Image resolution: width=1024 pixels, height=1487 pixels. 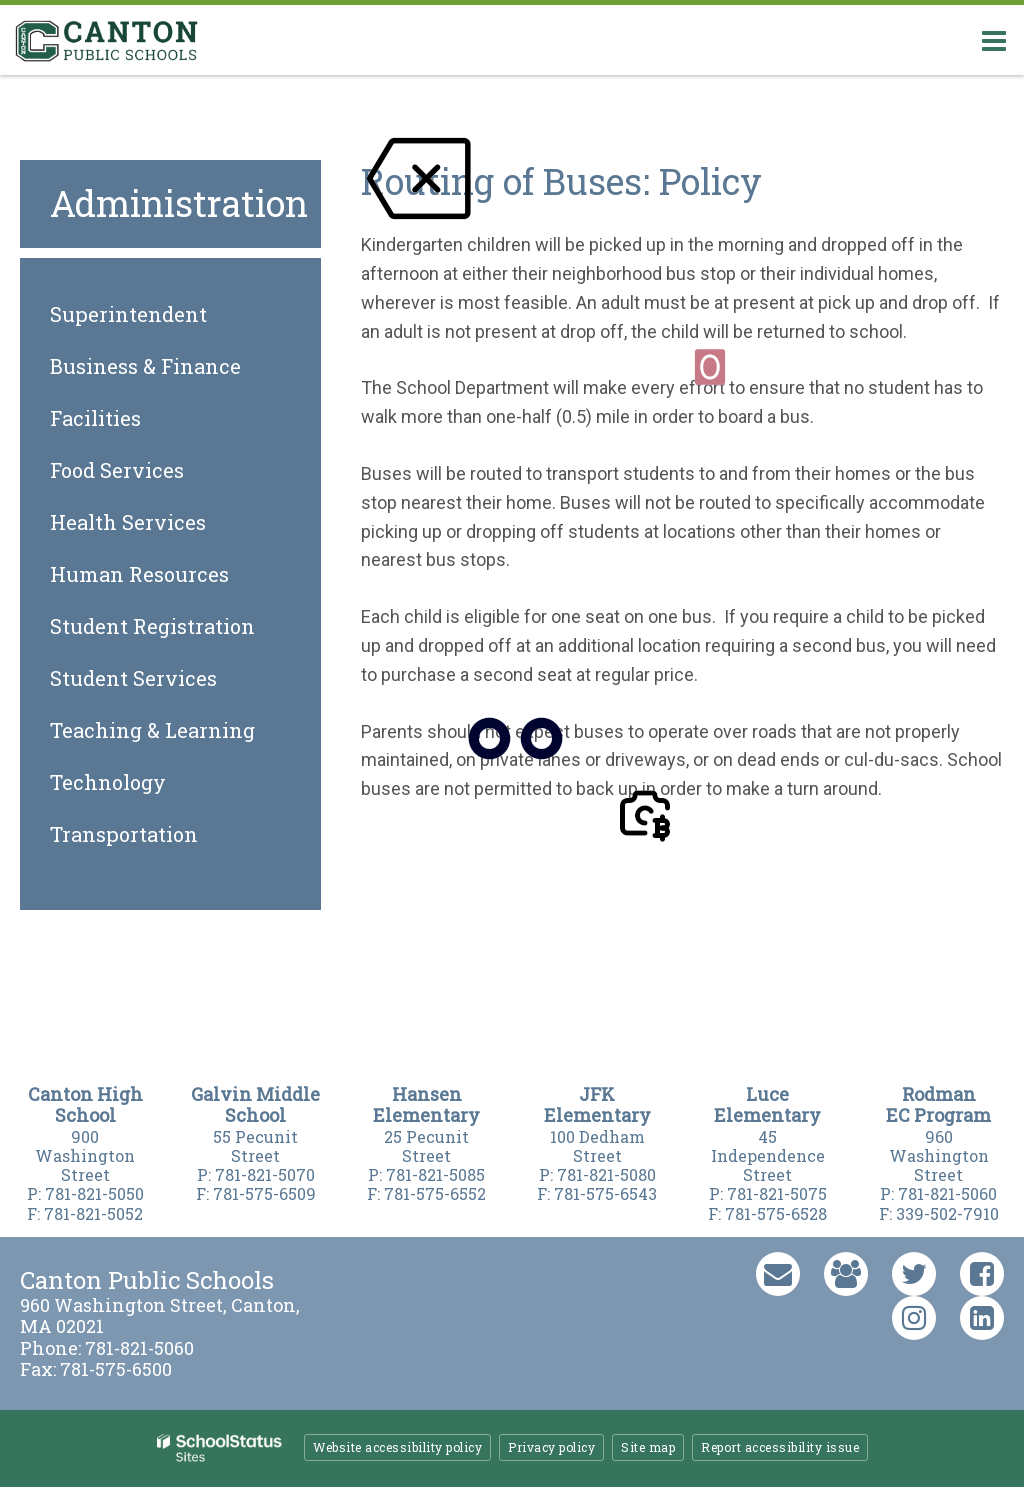 I want to click on link to flickr photo sharing account, so click(x=515, y=738).